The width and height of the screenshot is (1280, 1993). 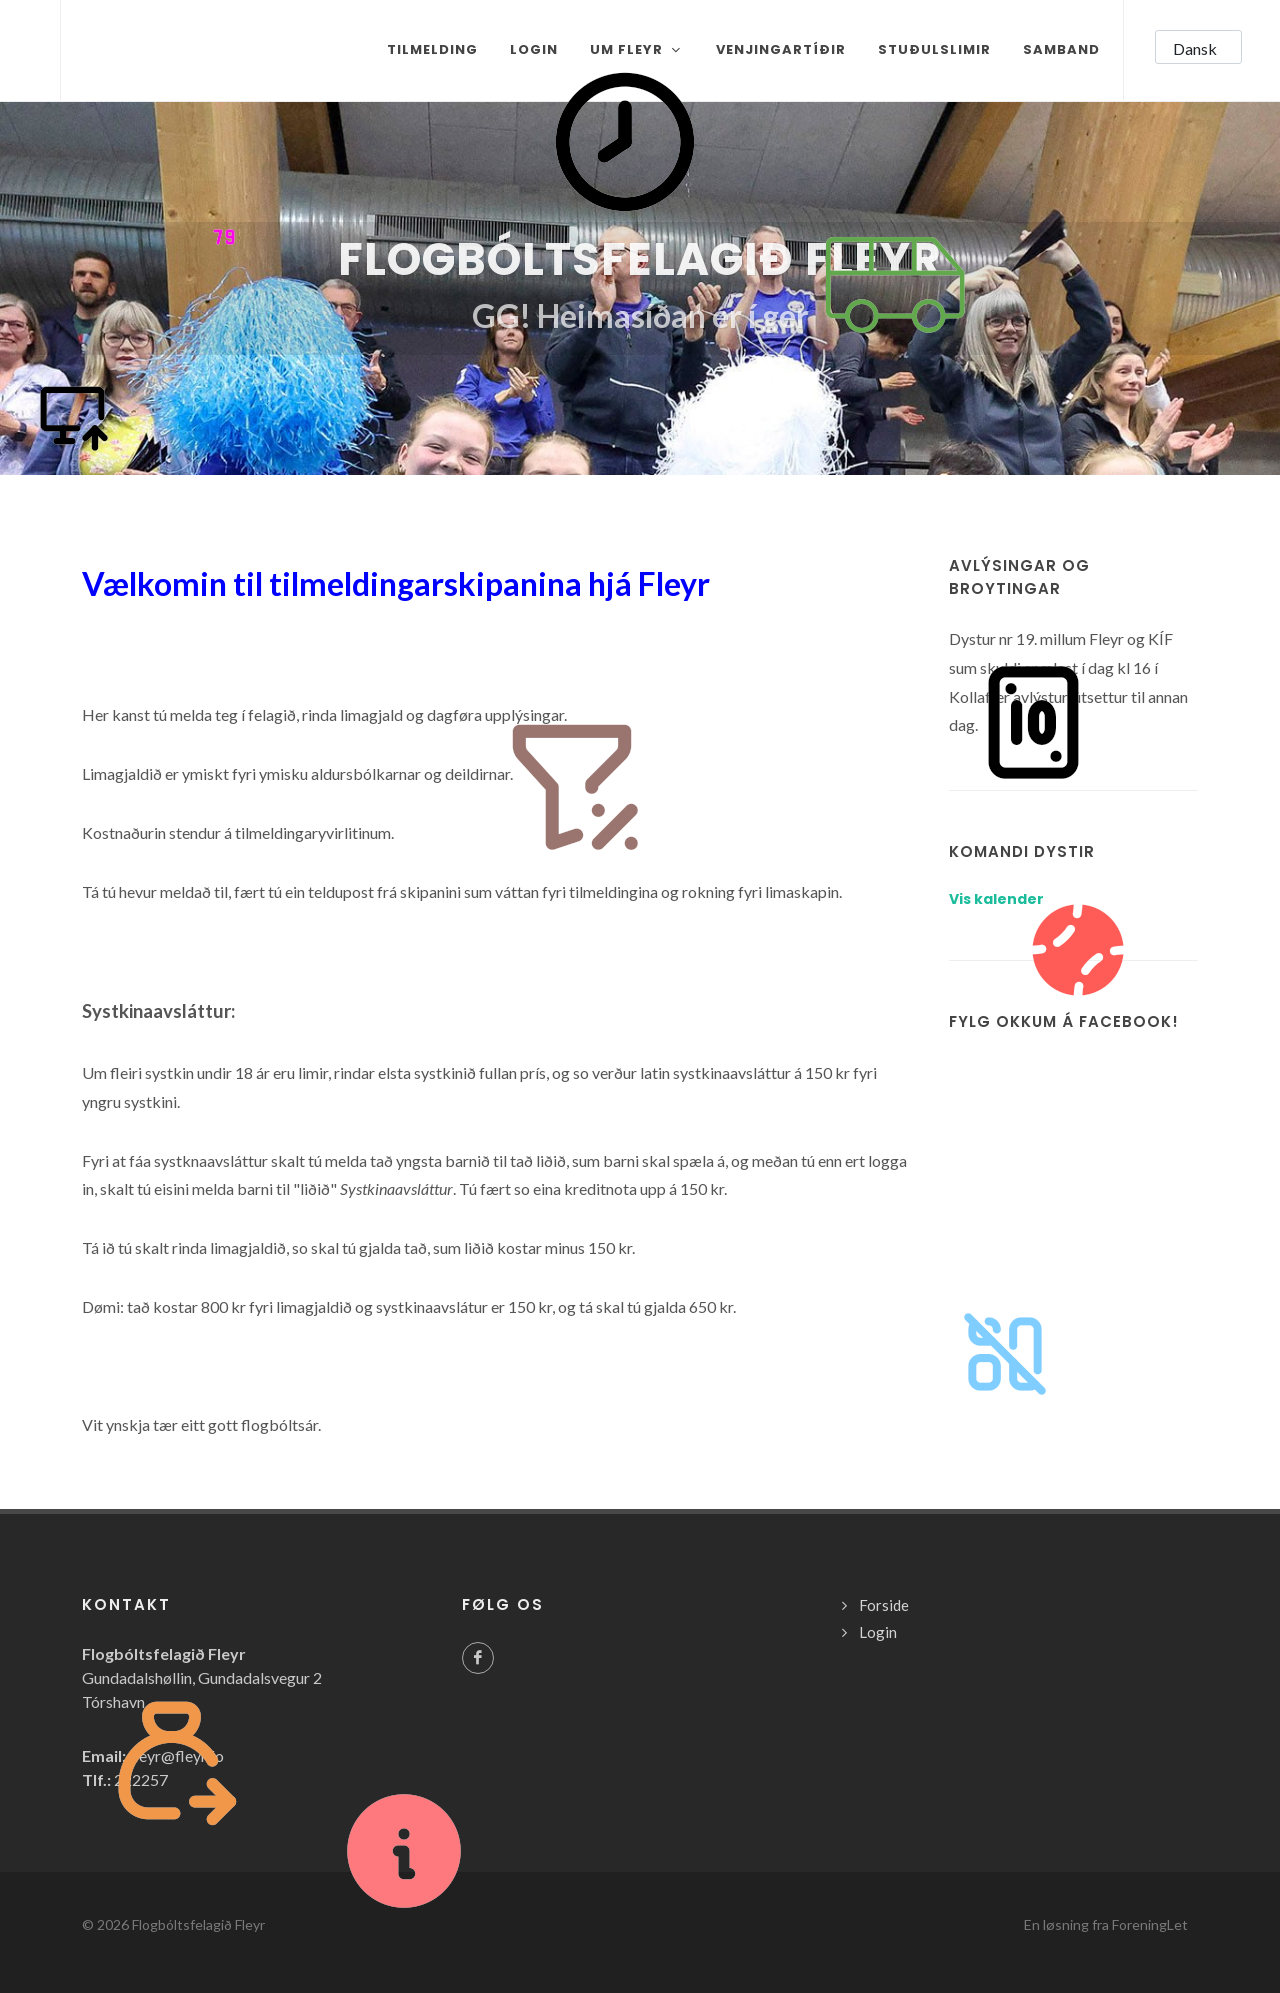 I want to click on indicates item number 79 in a list or sequence, so click(x=224, y=237).